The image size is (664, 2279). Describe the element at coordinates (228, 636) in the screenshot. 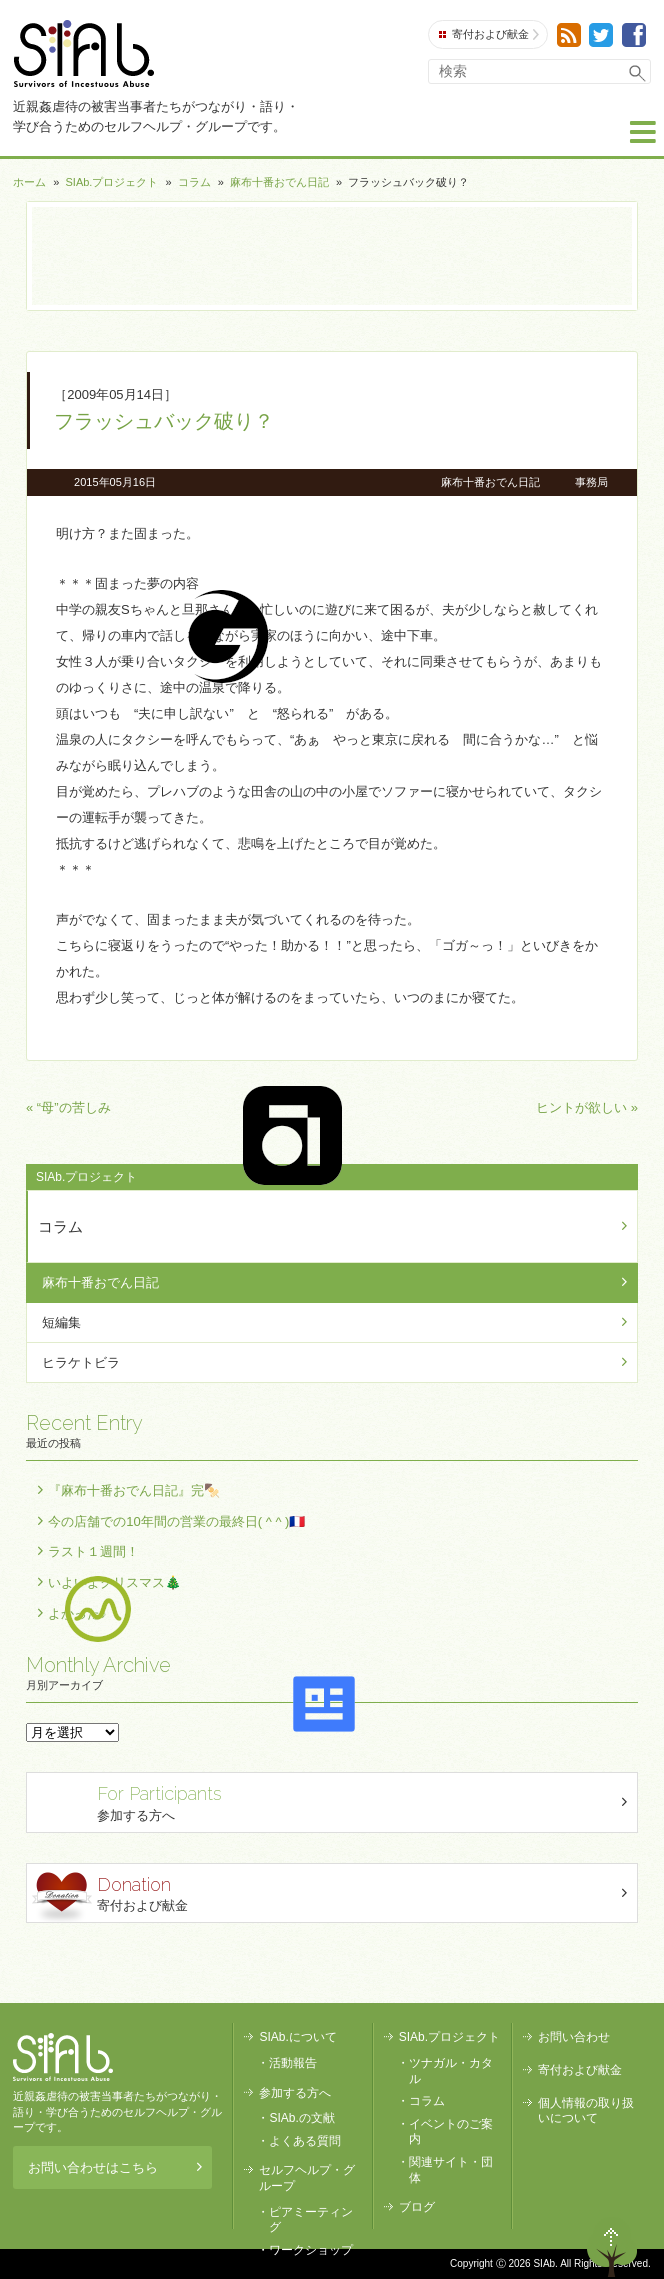

I see `gcore brand logo` at that location.